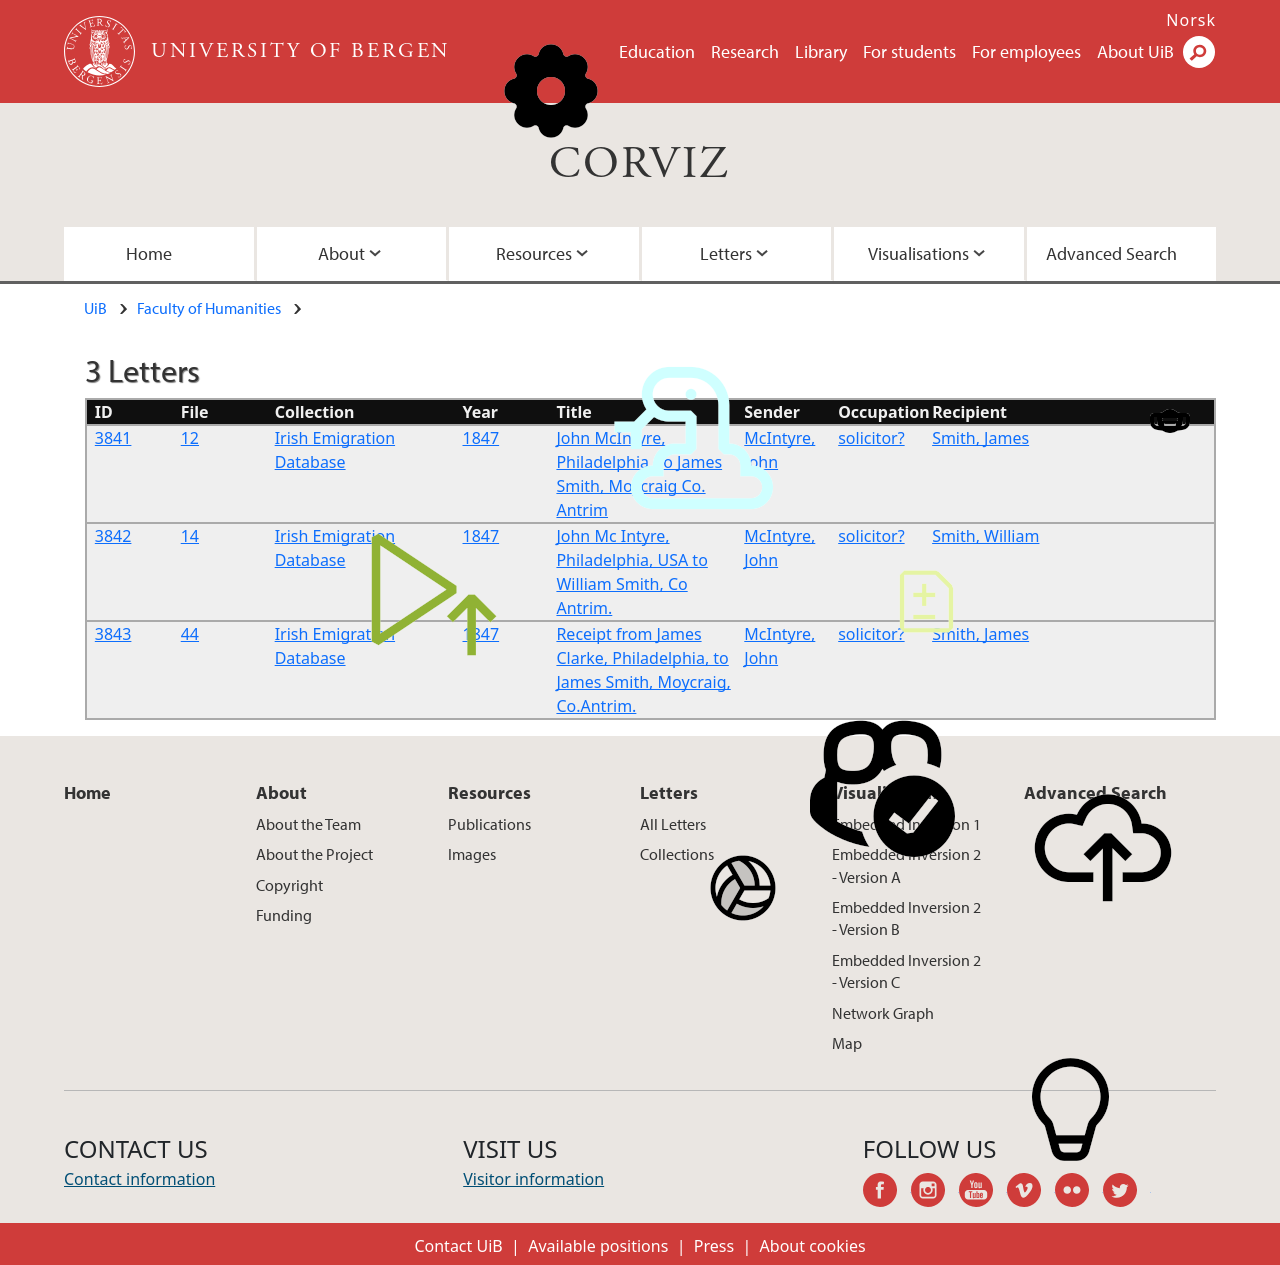 The height and width of the screenshot is (1265, 1280). What do you see at coordinates (1103, 843) in the screenshot?
I see `upload file to cloud storage` at bounding box center [1103, 843].